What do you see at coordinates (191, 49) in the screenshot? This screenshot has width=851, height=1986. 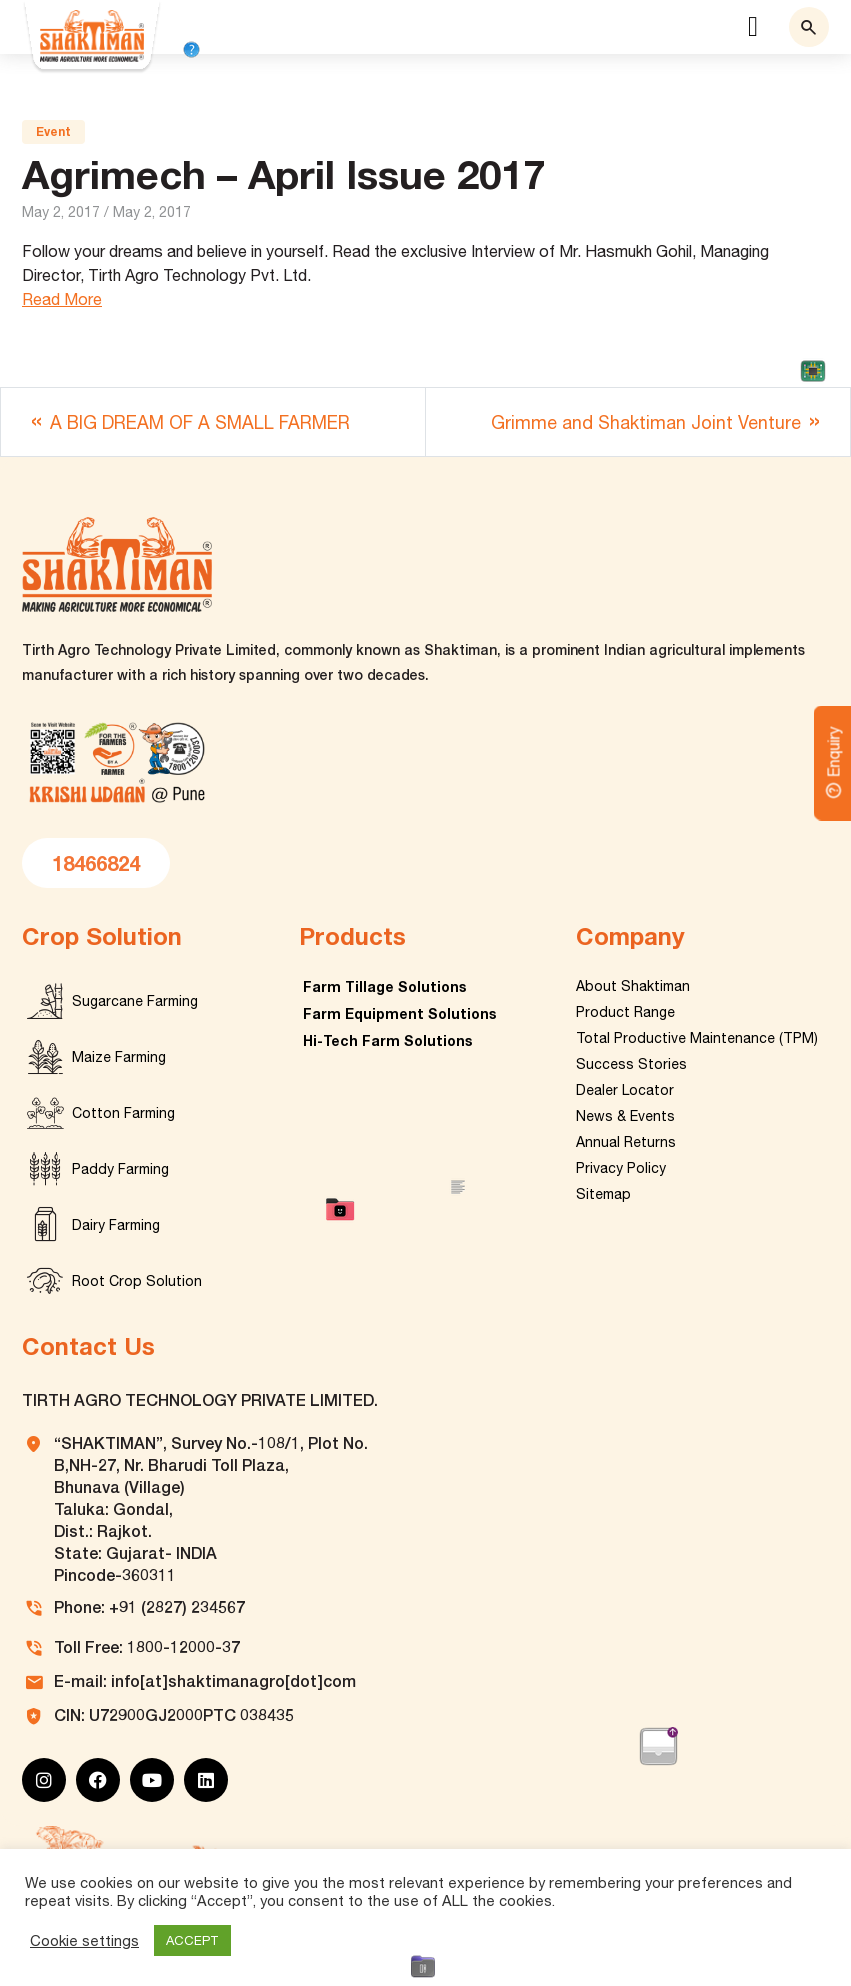 I see `access help documentation` at bounding box center [191, 49].